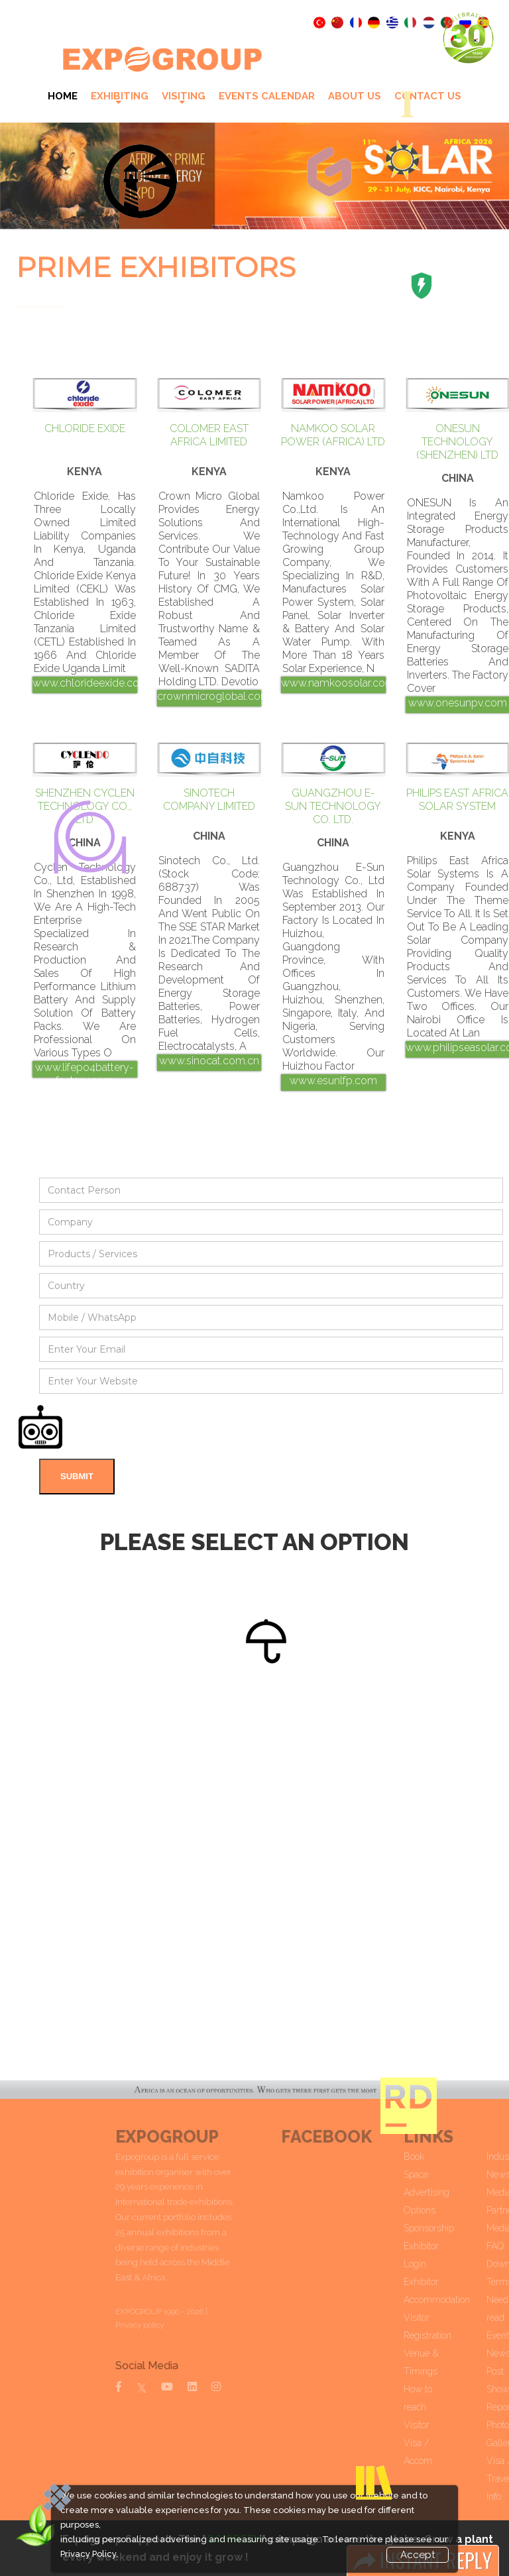 This screenshot has width=509, height=2576. What do you see at coordinates (407, 104) in the screenshot?
I see `open instapaper app` at bounding box center [407, 104].